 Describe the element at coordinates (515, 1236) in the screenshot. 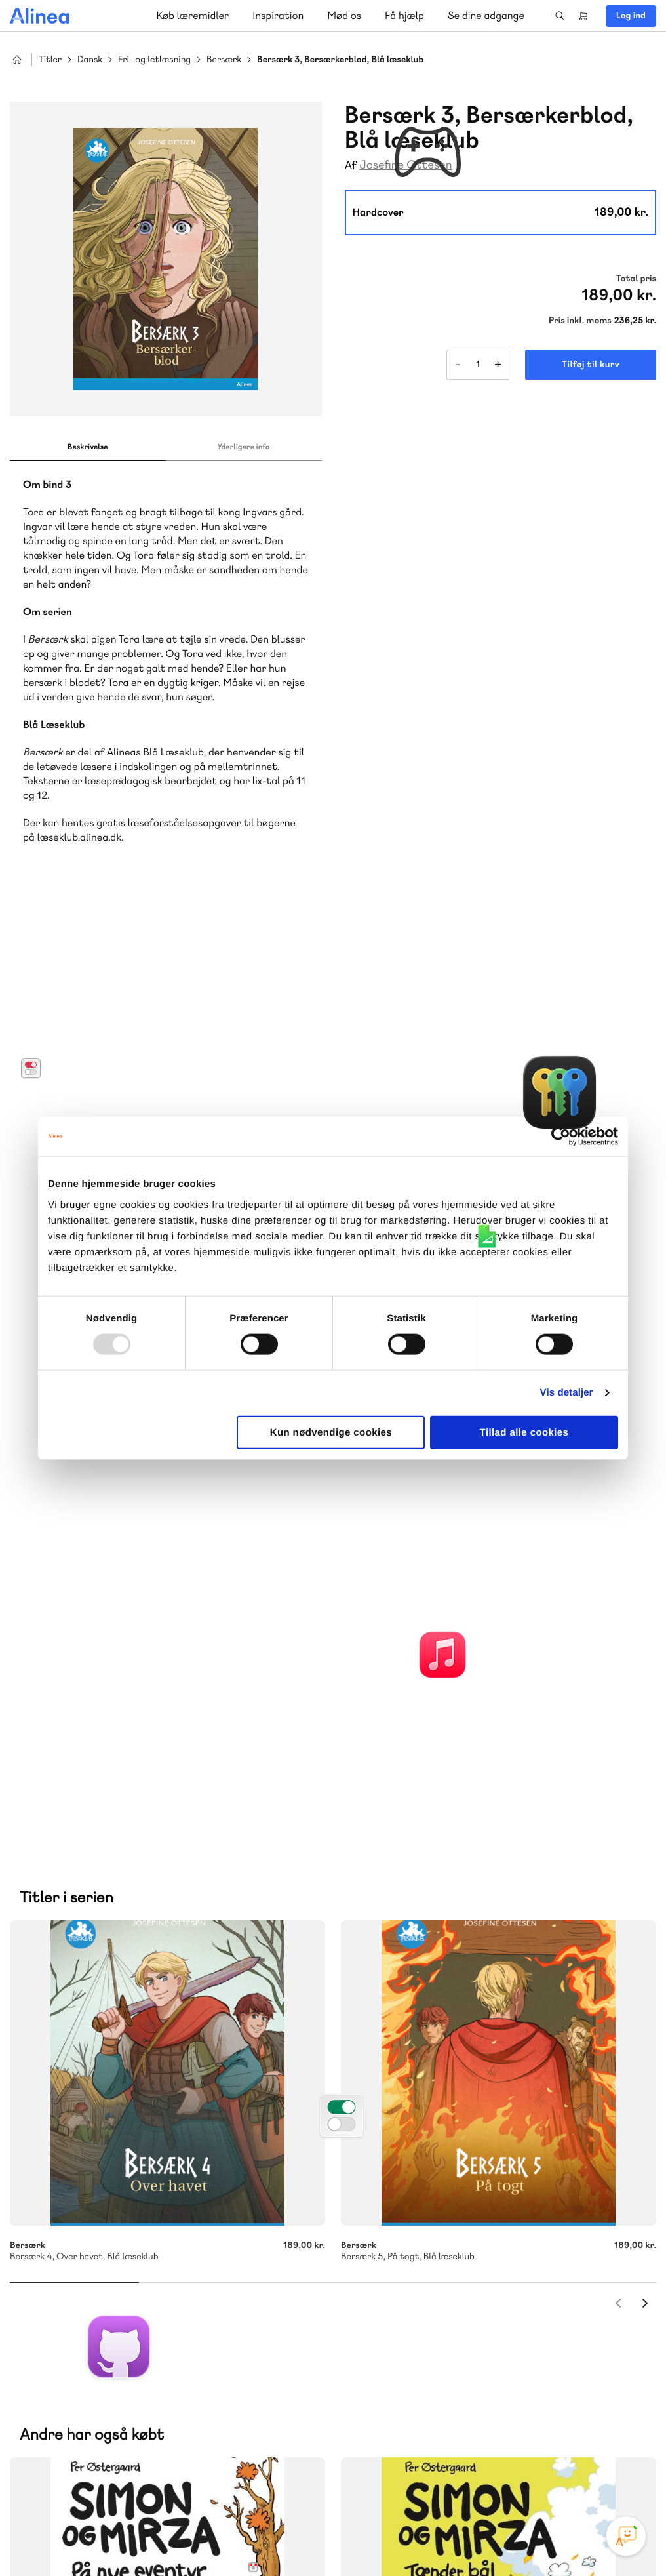

I see `open a UI designer or interface builder file` at that location.